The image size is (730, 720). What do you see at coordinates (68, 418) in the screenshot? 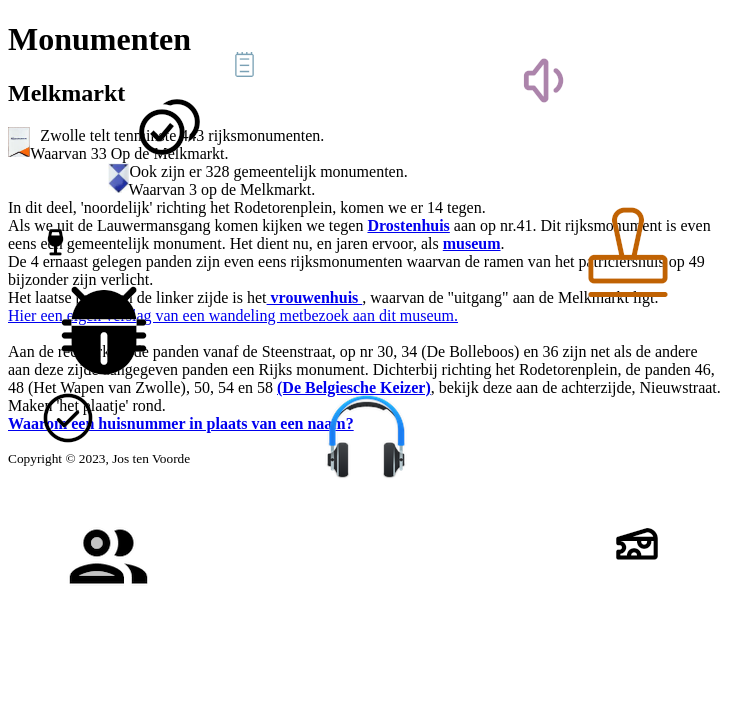
I see `indicates a completed or successful action` at bounding box center [68, 418].